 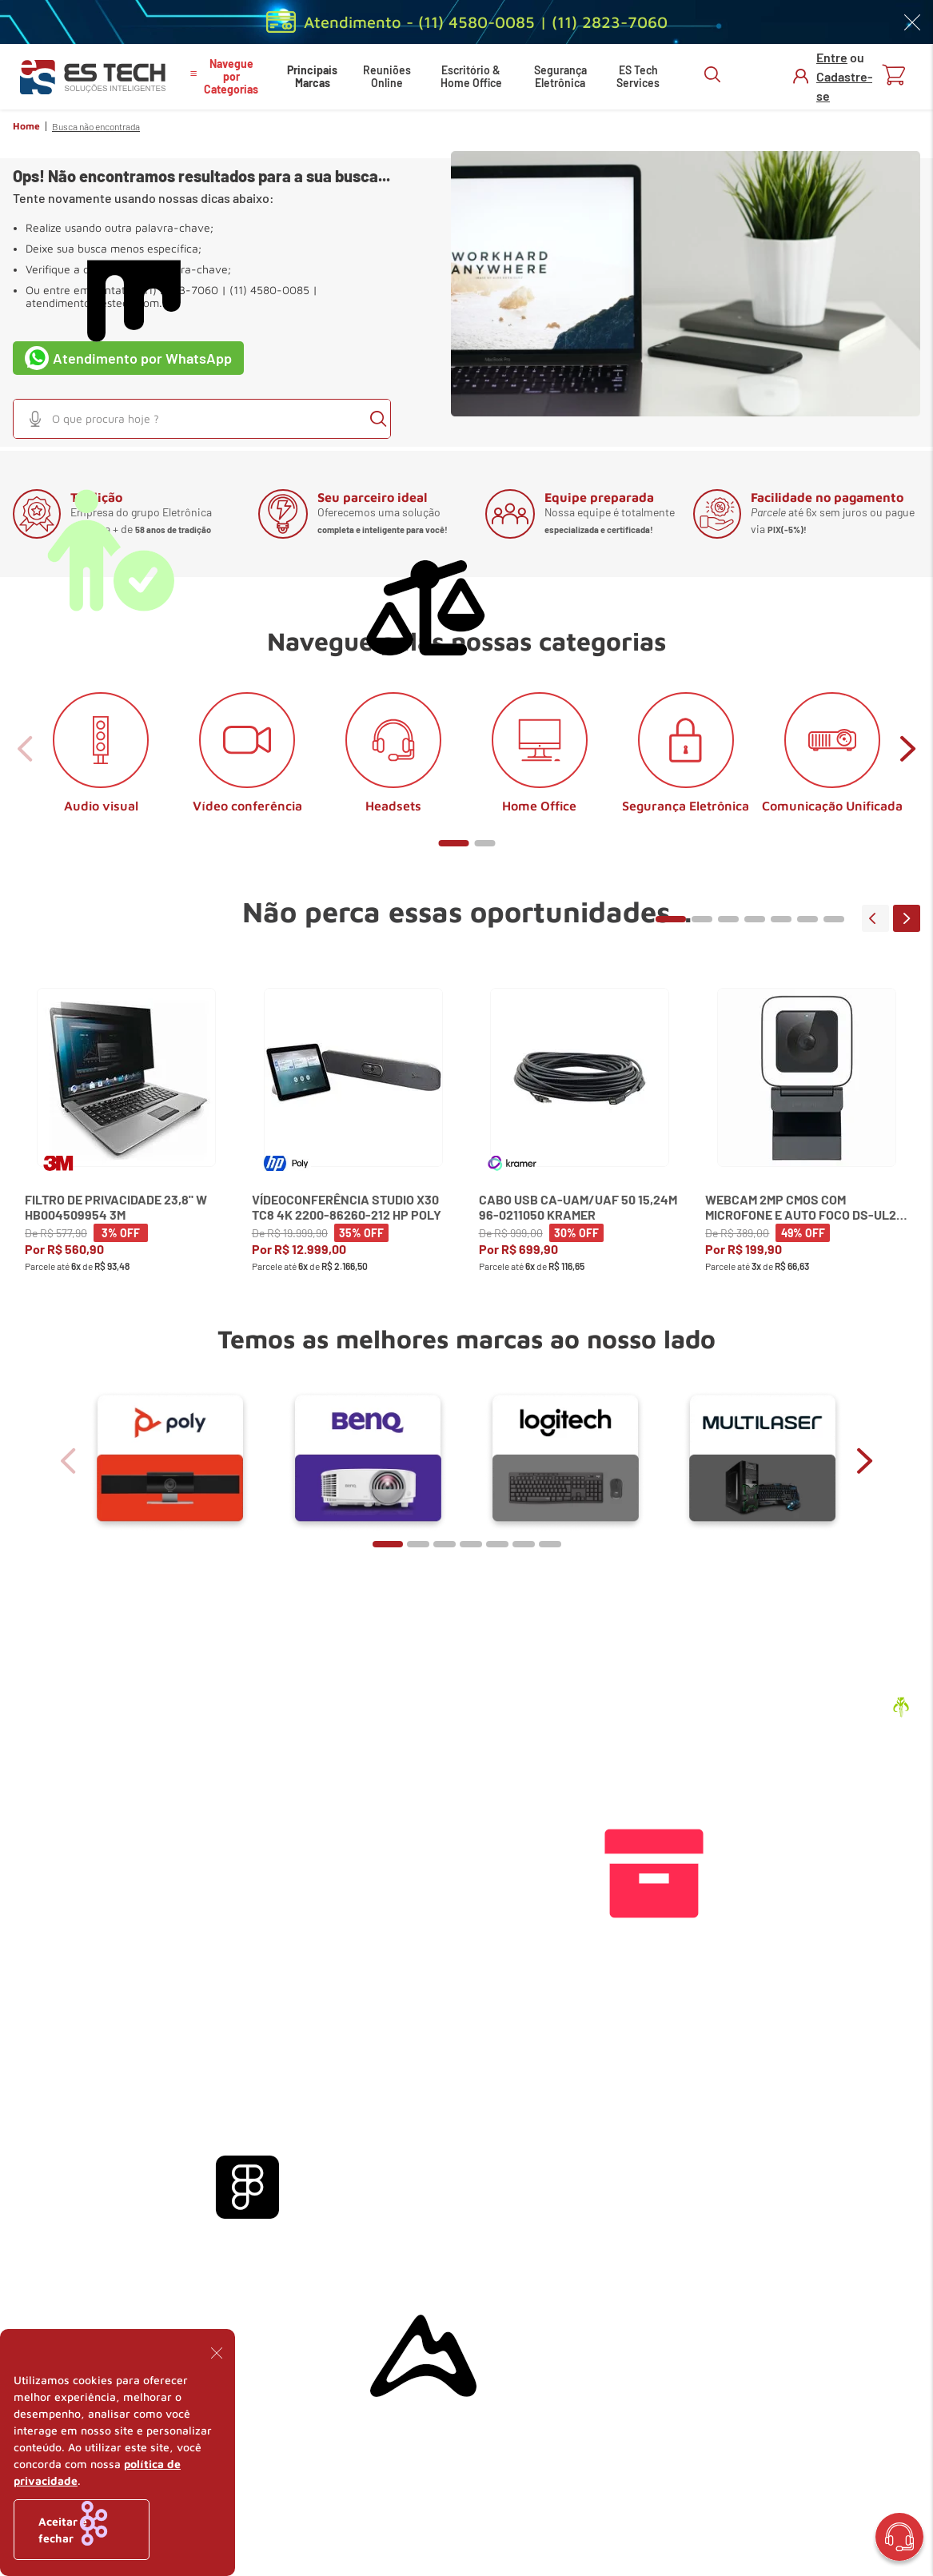 What do you see at coordinates (423, 2355) in the screenshot?
I see `open the AllTrails app` at bounding box center [423, 2355].